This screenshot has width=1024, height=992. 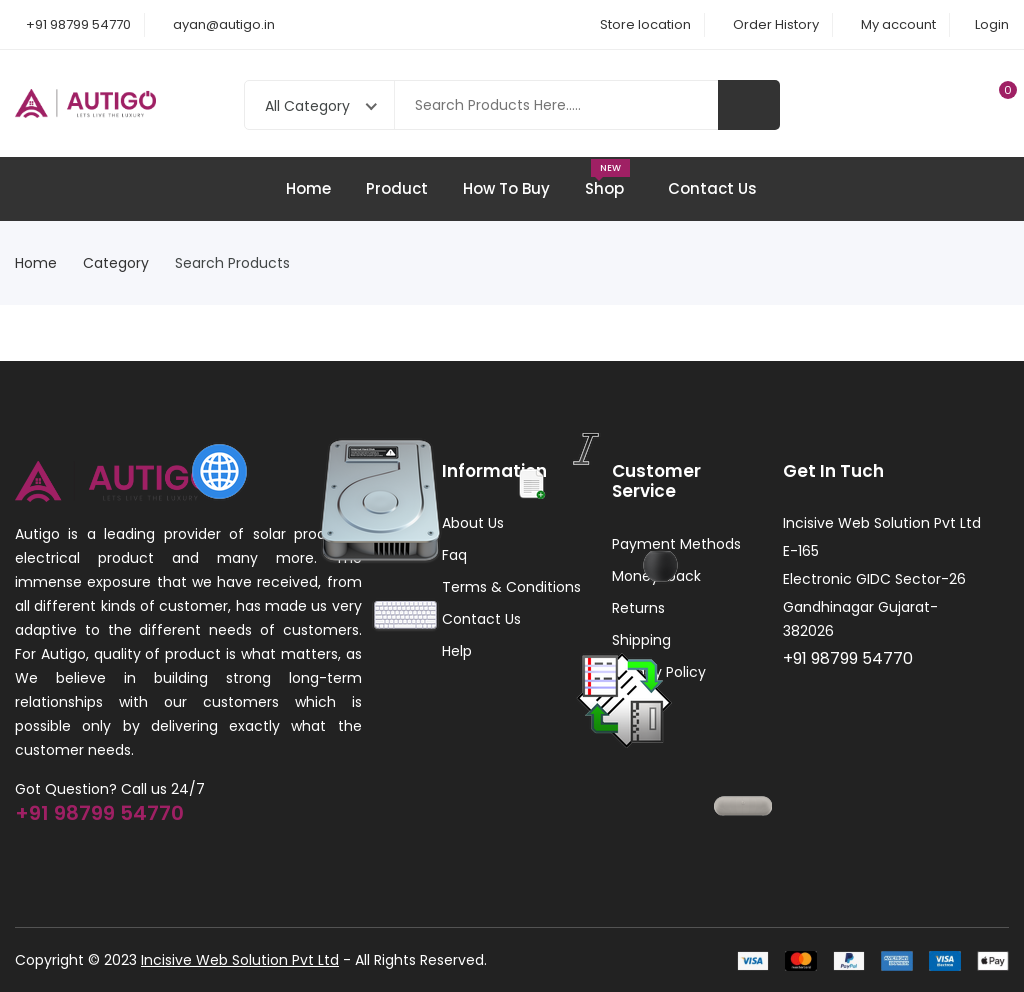 I want to click on bluetooth speaker device detected, so click(x=743, y=806).